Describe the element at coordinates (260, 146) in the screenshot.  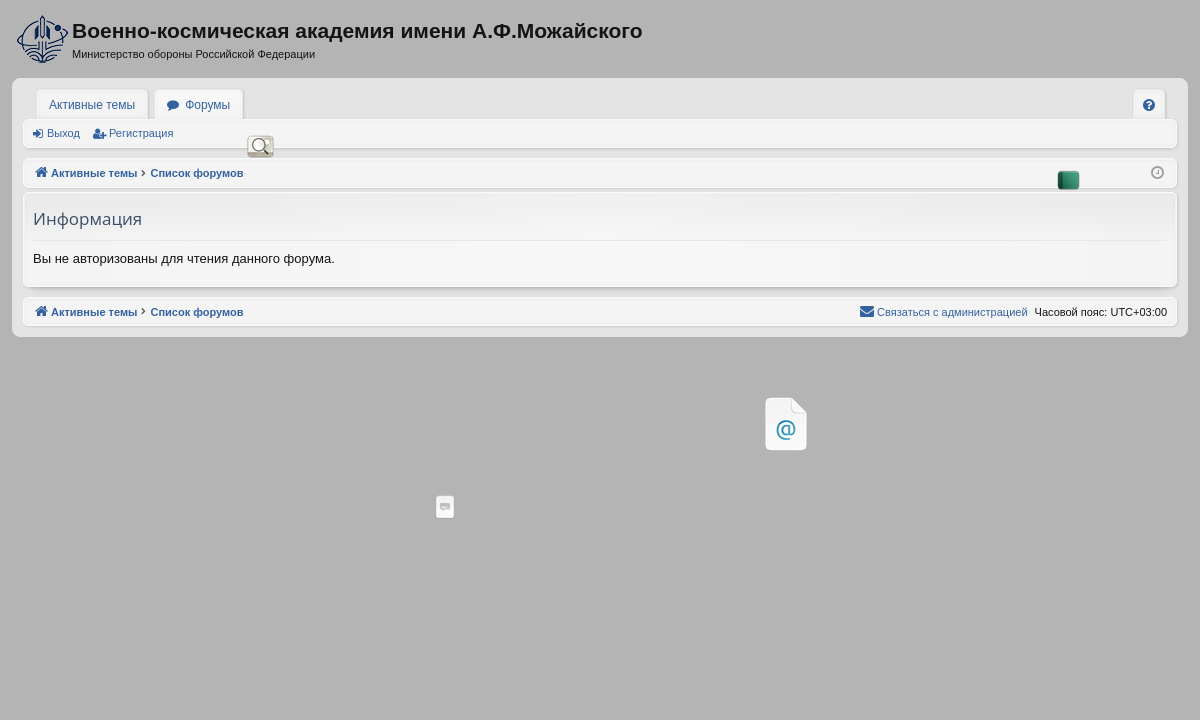
I see `open eye of gnome image viewer` at that location.